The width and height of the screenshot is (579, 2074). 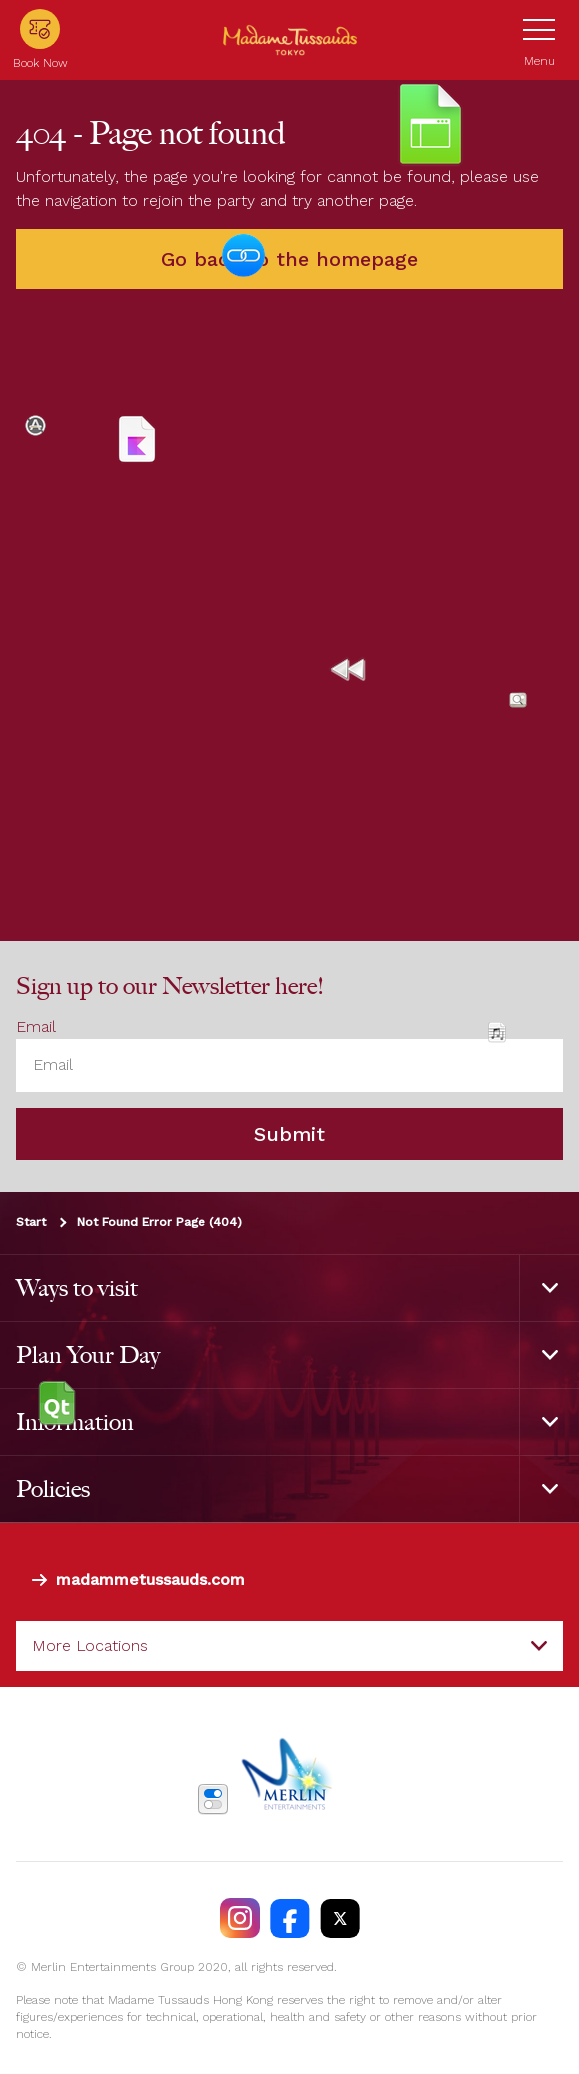 I want to click on a QML source code file, so click(x=430, y=125).